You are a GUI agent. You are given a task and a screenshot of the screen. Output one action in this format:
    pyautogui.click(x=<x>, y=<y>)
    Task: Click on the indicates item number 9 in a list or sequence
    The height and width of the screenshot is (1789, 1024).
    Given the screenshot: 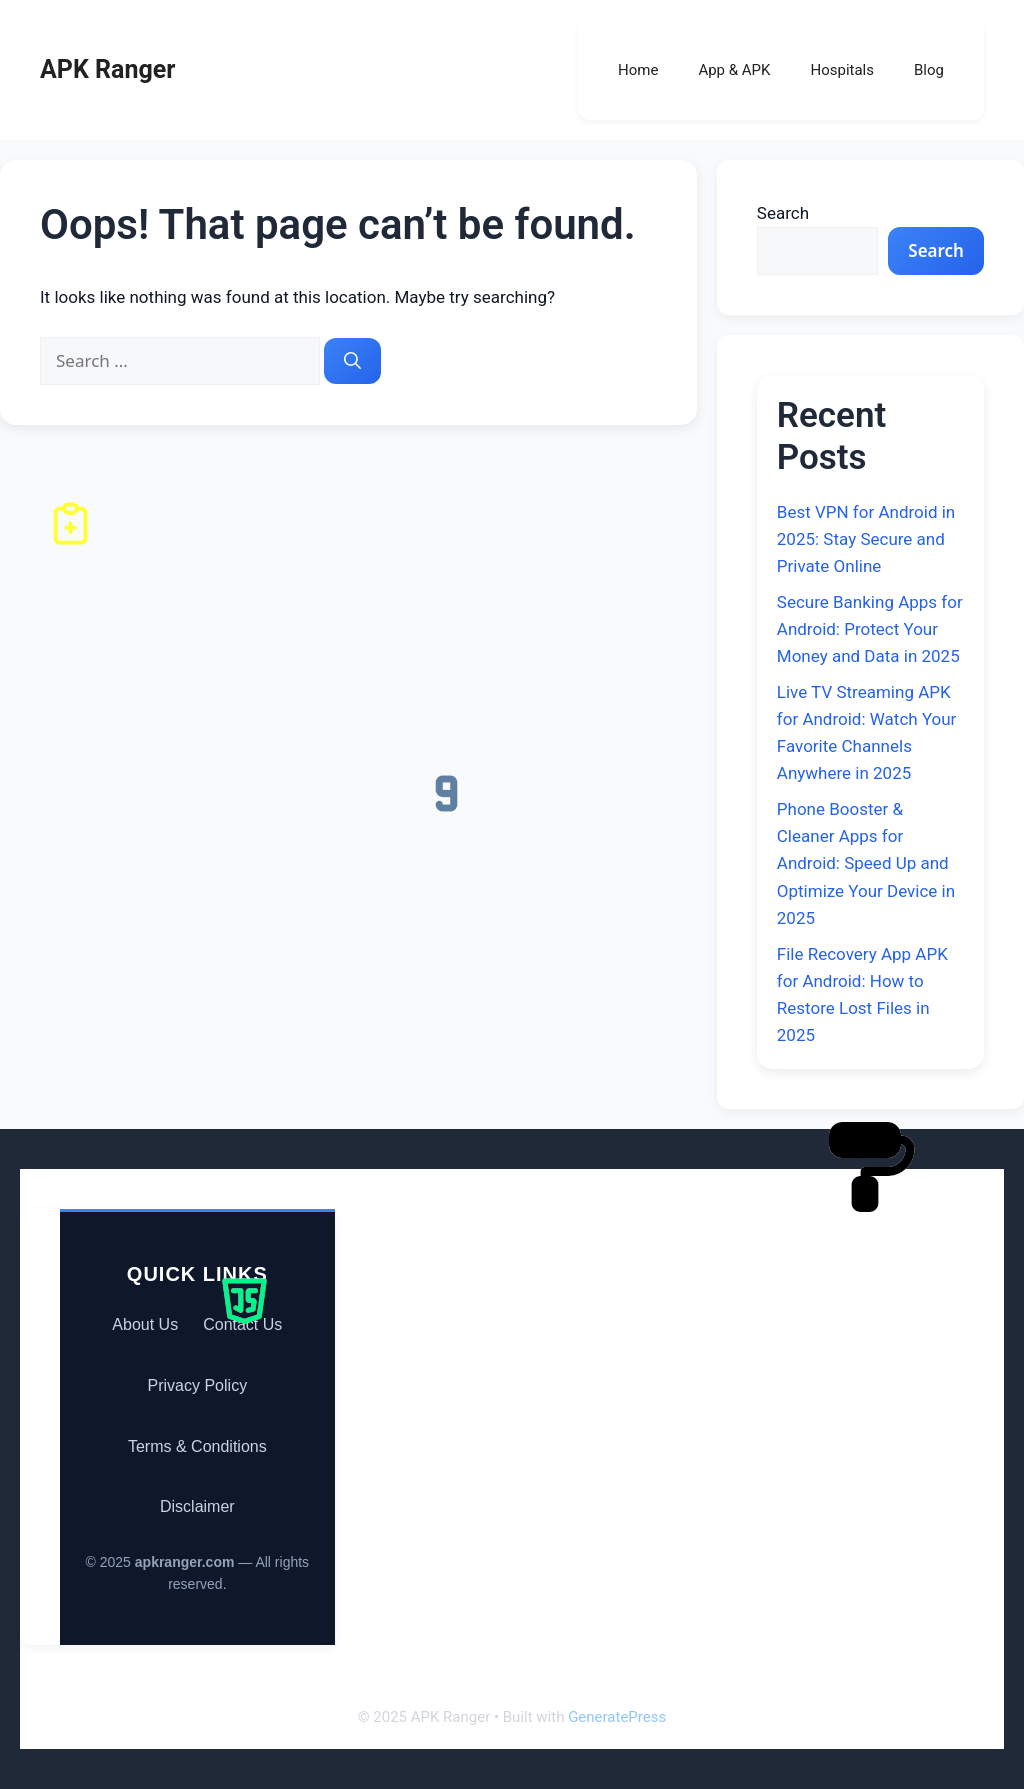 What is the action you would take?
    pyautogui.click(x=446, y=793)
    